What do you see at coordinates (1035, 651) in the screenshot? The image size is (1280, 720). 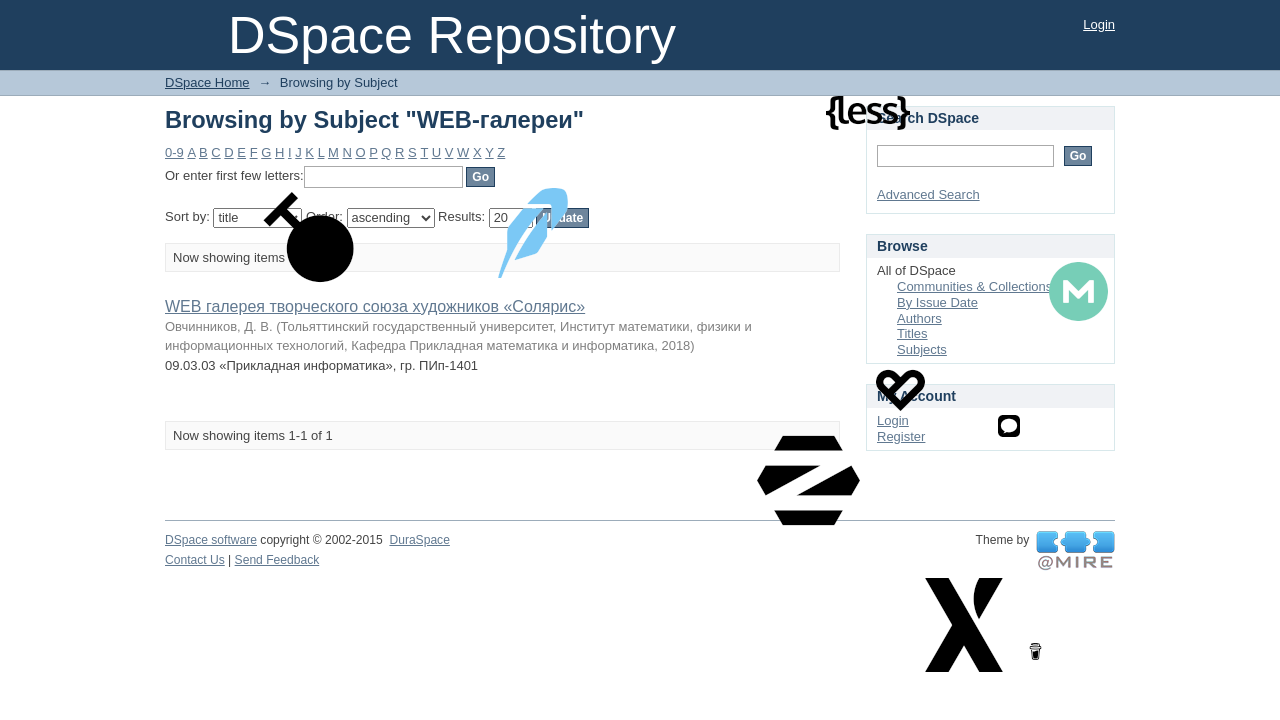 I see `support the creator via Buy Me a Coffee` at bounding box center [1035, 651].